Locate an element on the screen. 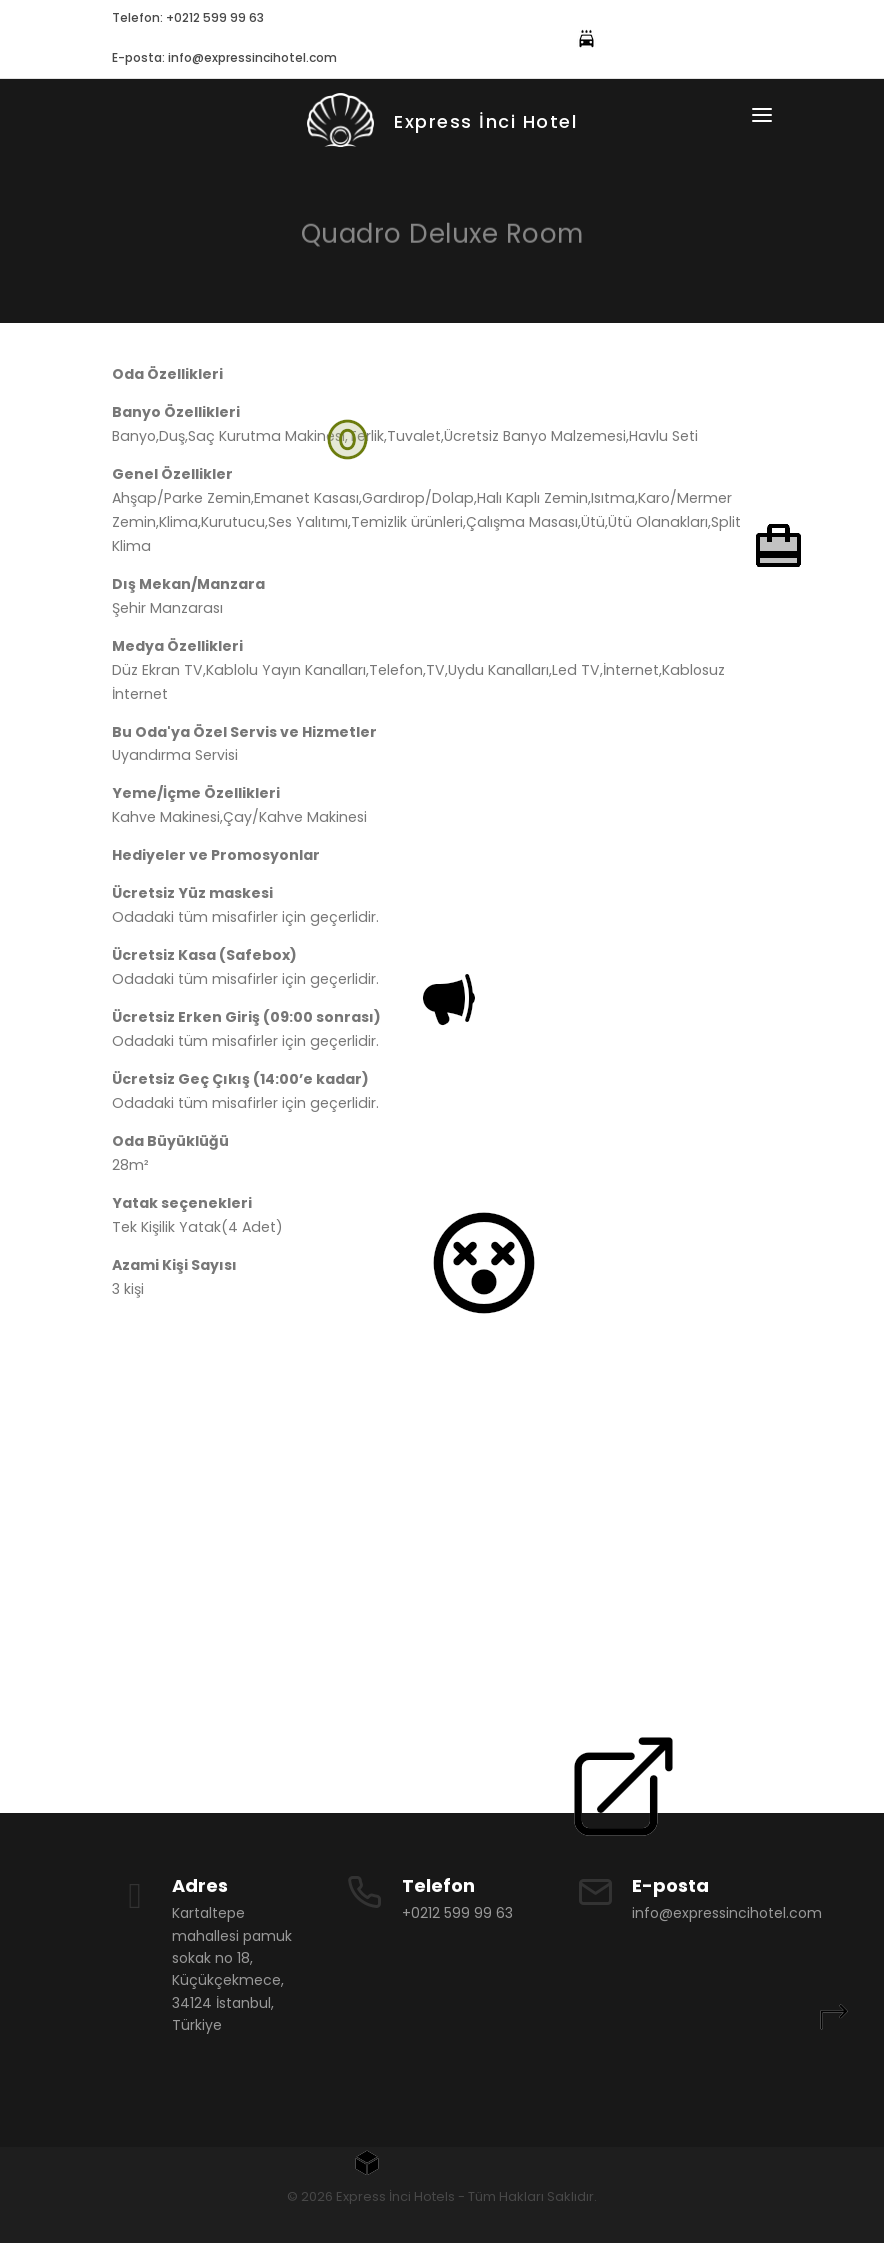  indicates zero items or empty count is located at coordinates (347, 439).